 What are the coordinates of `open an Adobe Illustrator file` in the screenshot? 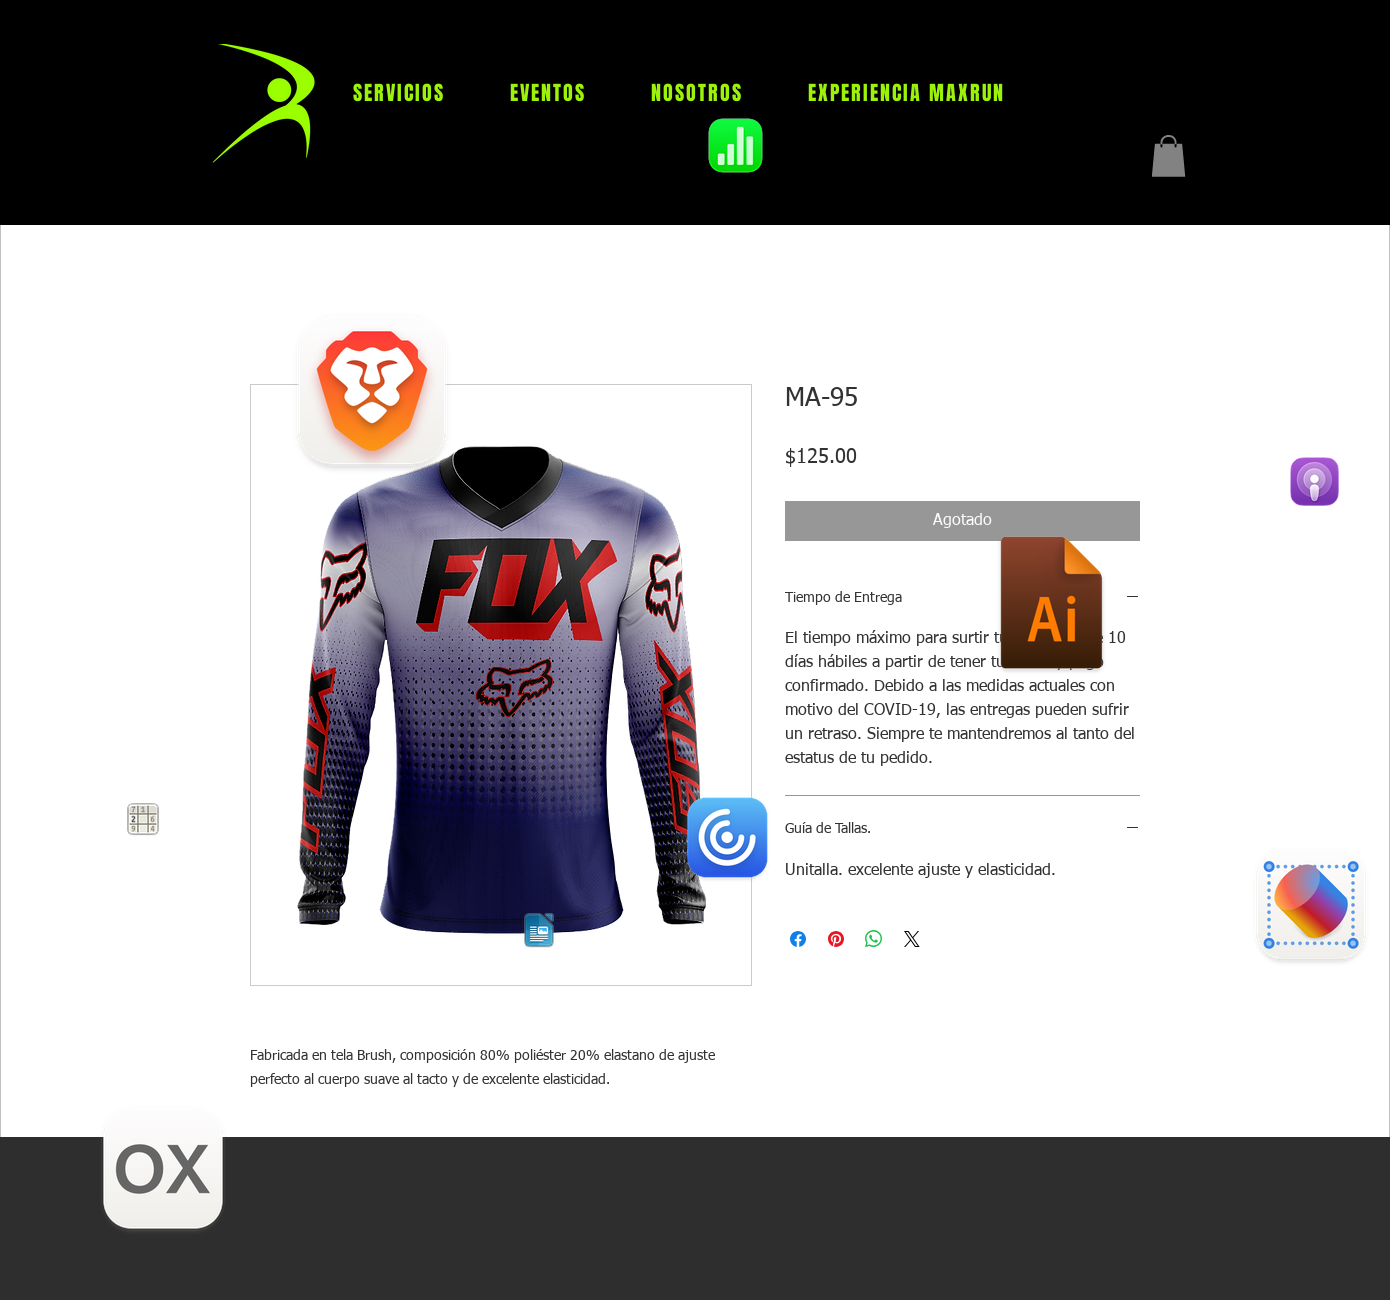 It's located at (1051, 602).